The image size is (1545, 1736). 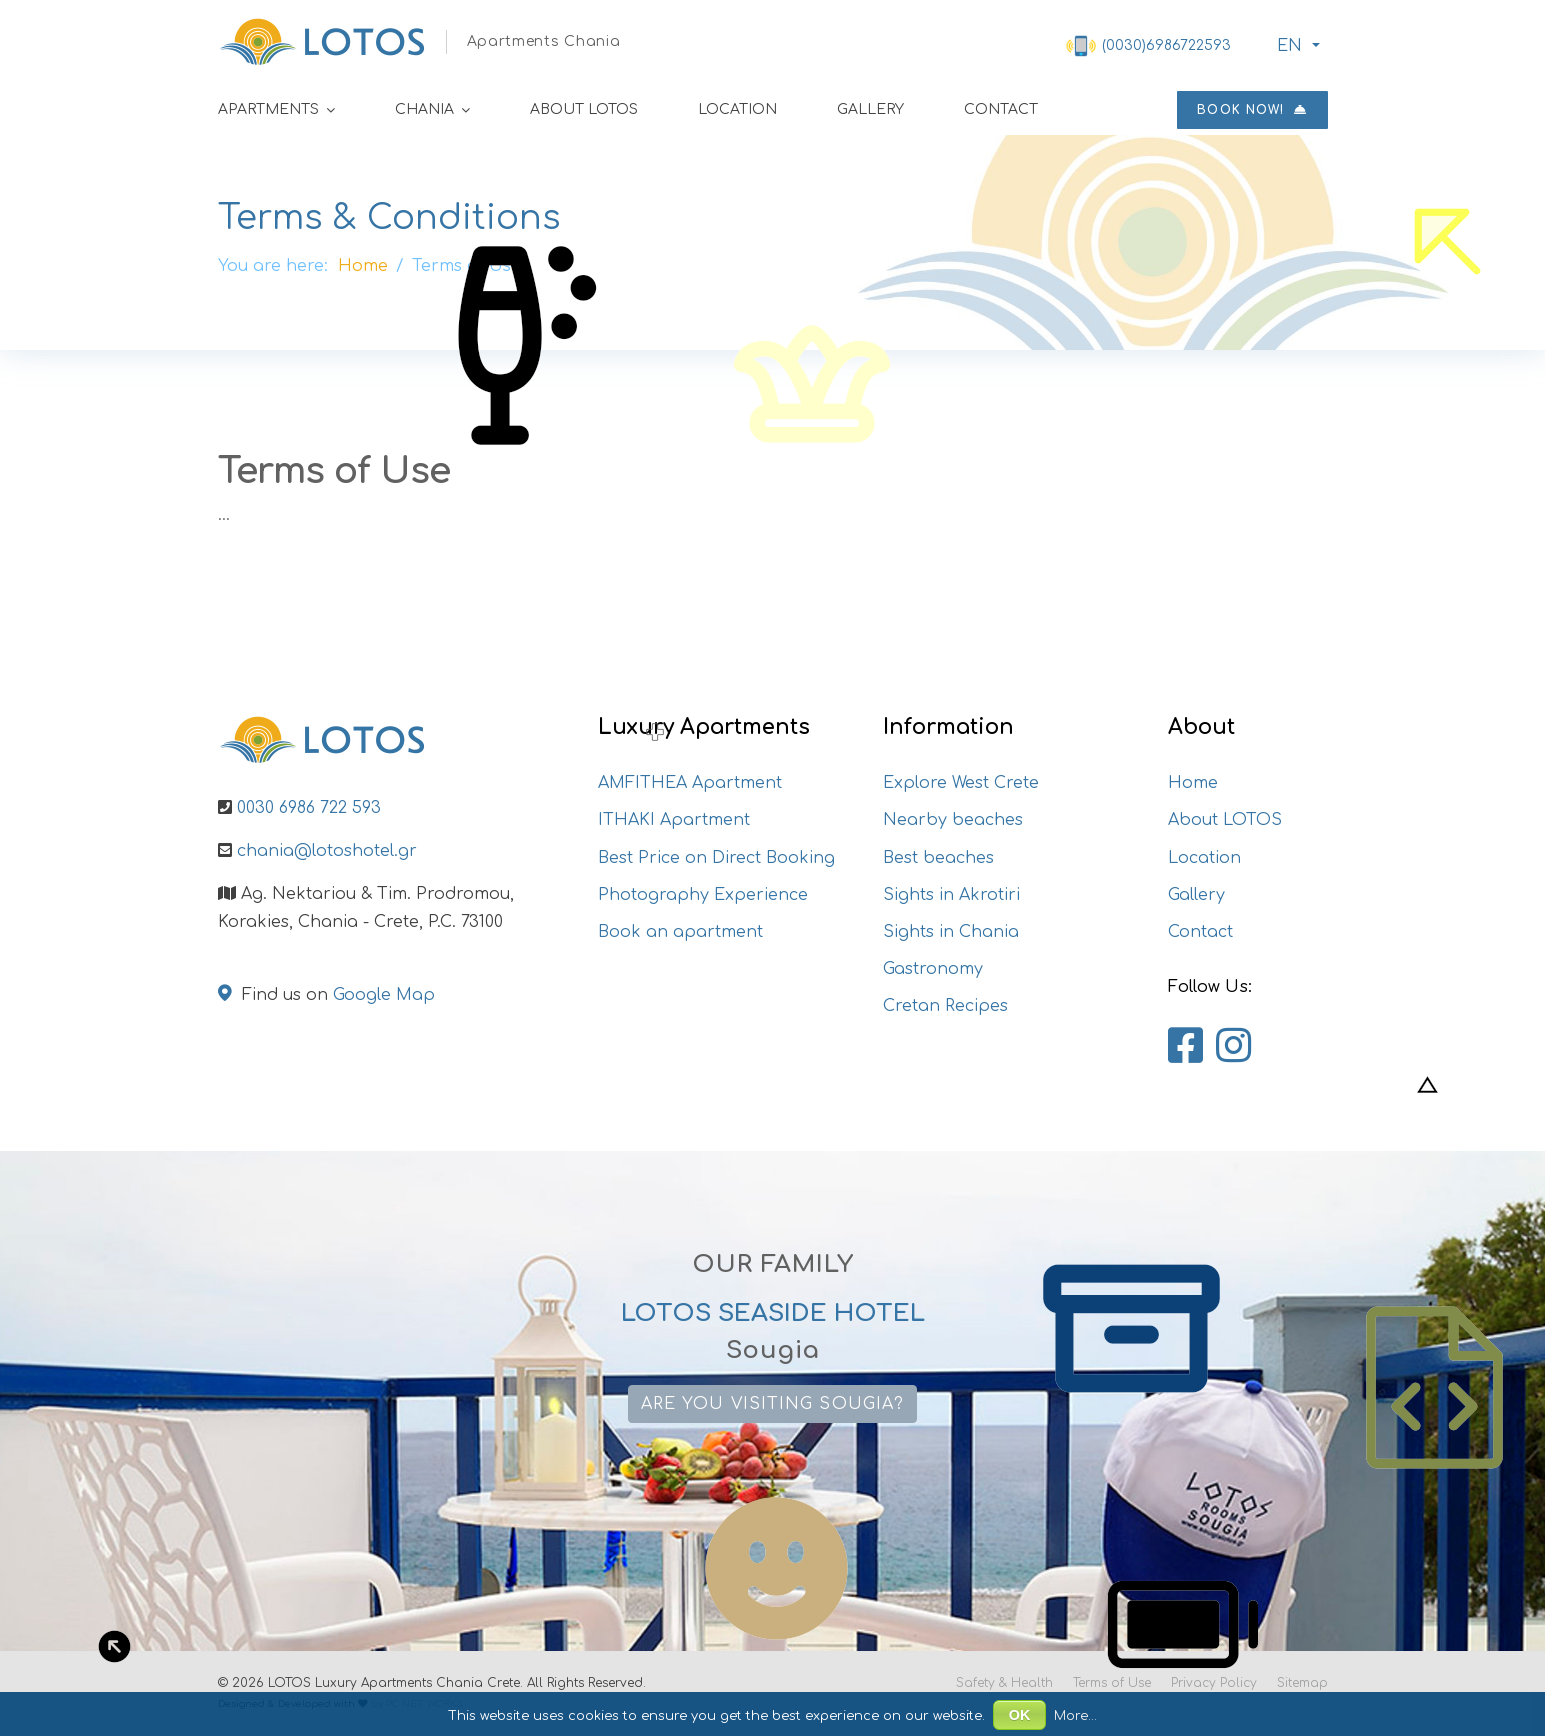 I want to click on select joker or wild card in a card game, so click(x=812, y=380).